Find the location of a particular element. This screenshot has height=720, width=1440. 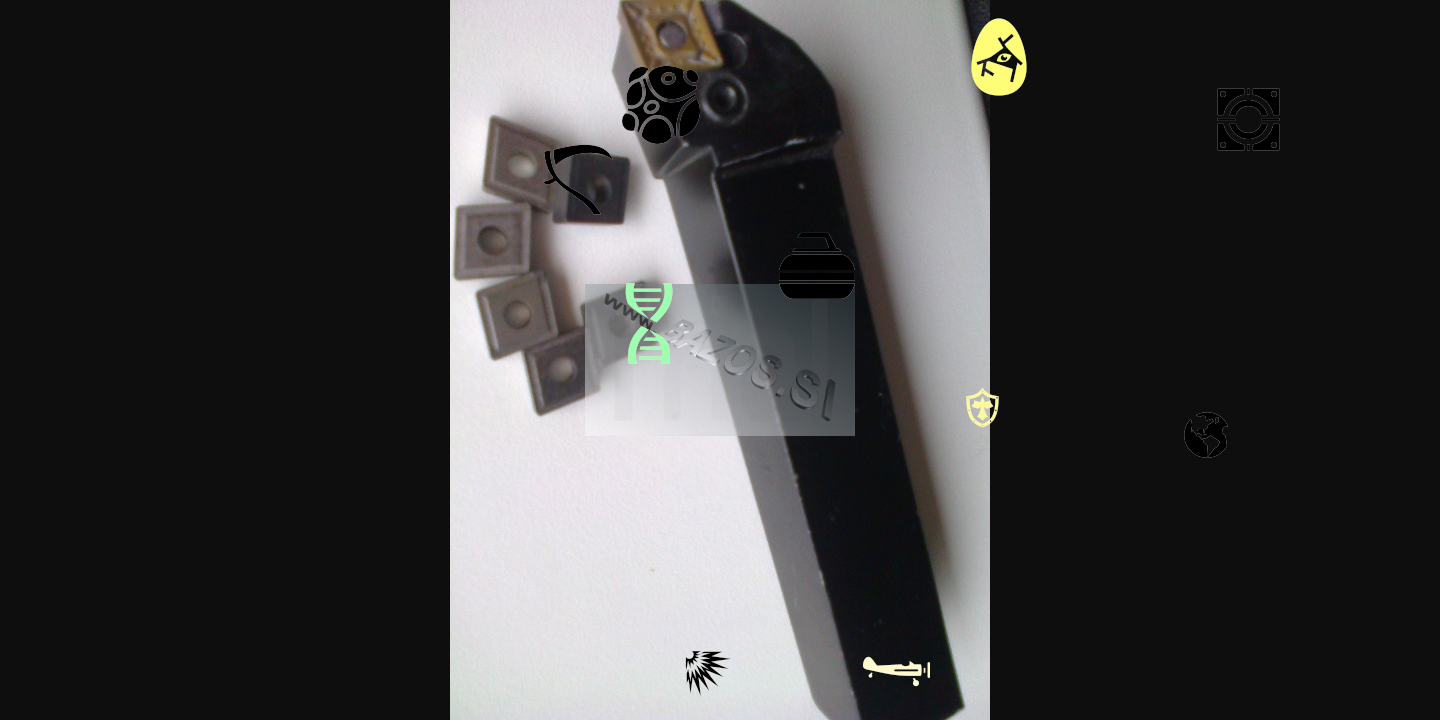

switch to global or worldwide view is located at coordinates (1207, 435).